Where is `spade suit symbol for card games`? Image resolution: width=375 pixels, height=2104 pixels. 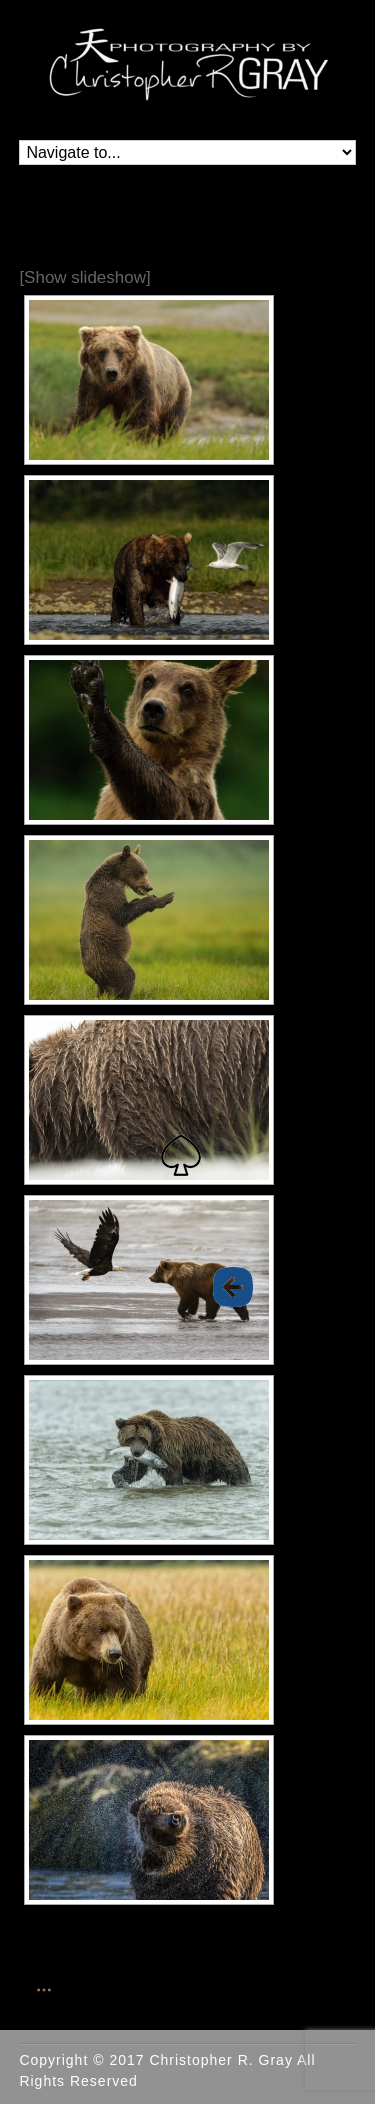 spade suit symbol for card games is located at coordinates (181, 1156).